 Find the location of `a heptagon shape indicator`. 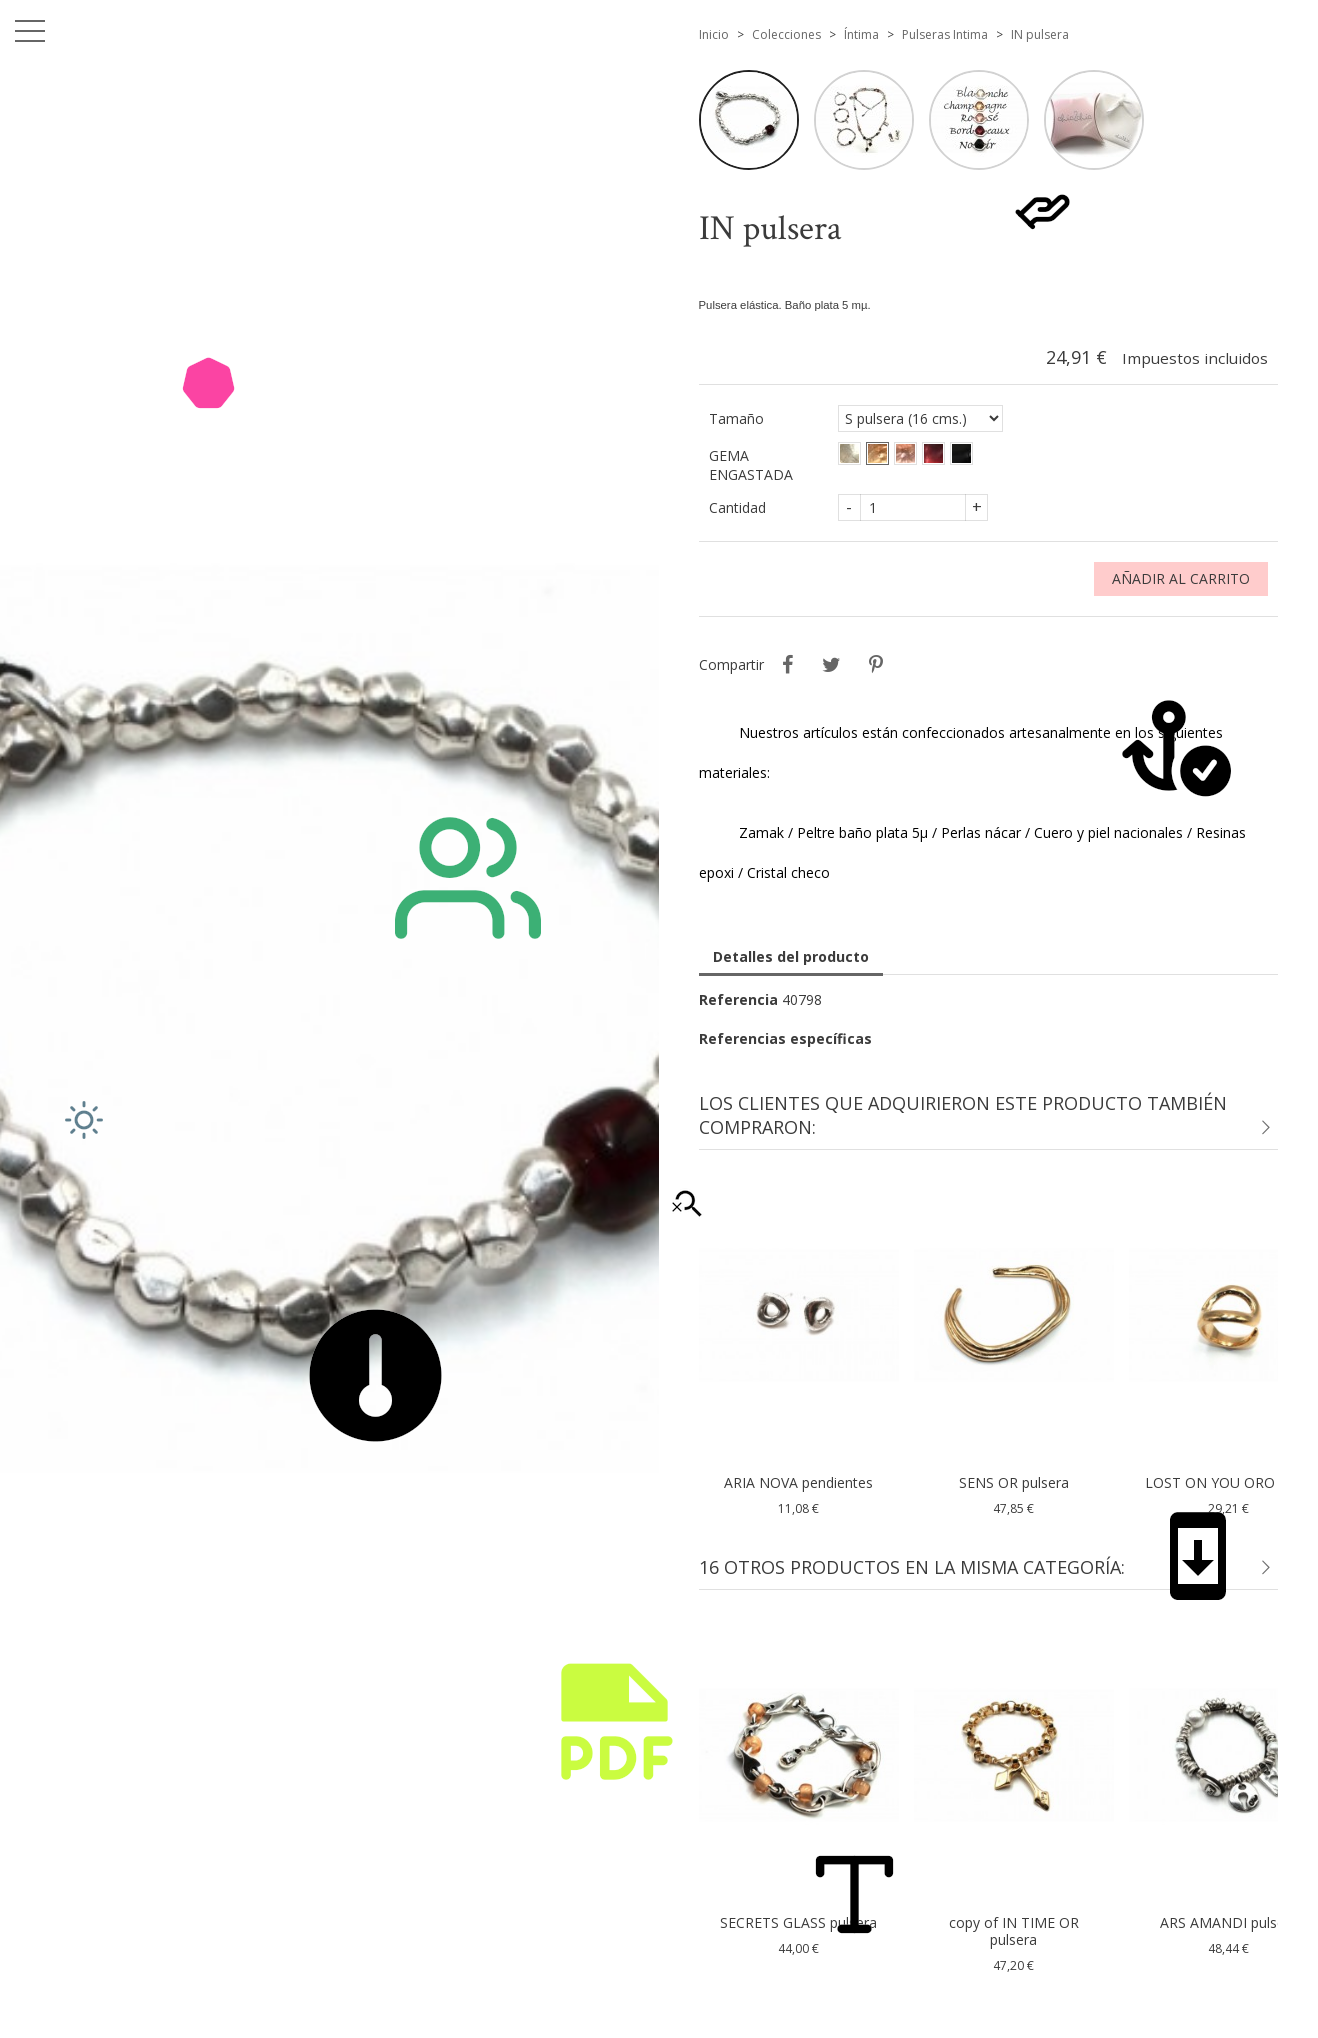

a heptagon shape indicator is located at coordinates (208, 384).